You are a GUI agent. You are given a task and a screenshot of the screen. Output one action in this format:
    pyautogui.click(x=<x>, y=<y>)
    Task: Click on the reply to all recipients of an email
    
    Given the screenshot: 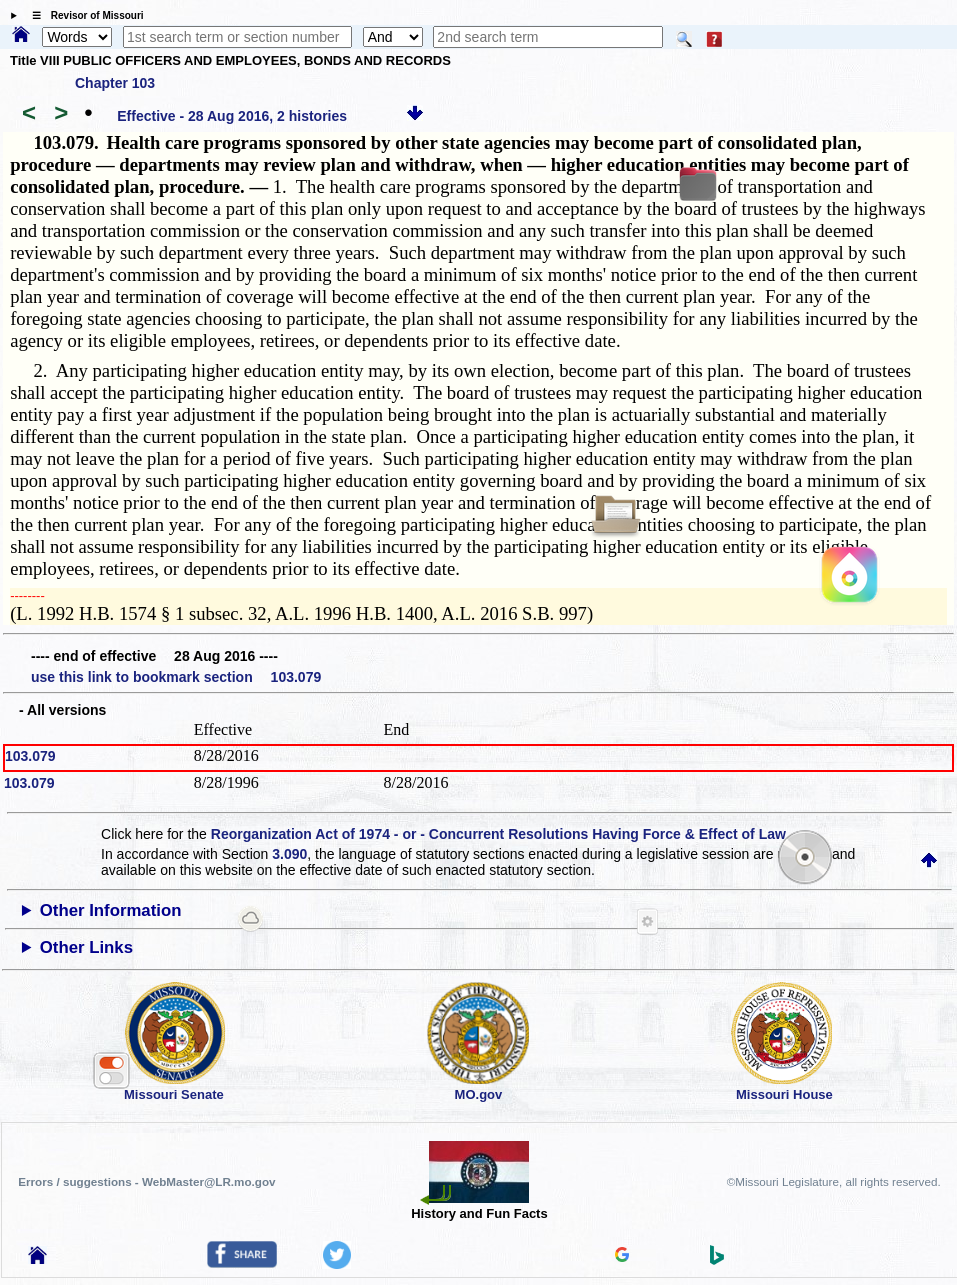 What is the action you would take?
    pyautogui.click(x=435, y=1193)
    